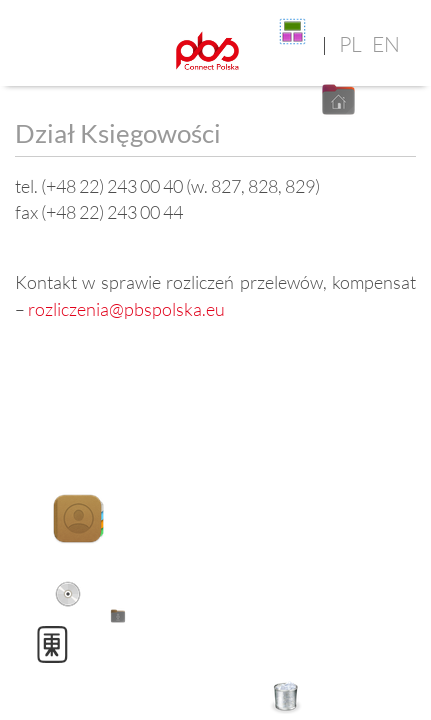  Describe the element at coordinates (68, 594) in the screenshot. I see `indicates a blu-ray disc drive or media` at that location.